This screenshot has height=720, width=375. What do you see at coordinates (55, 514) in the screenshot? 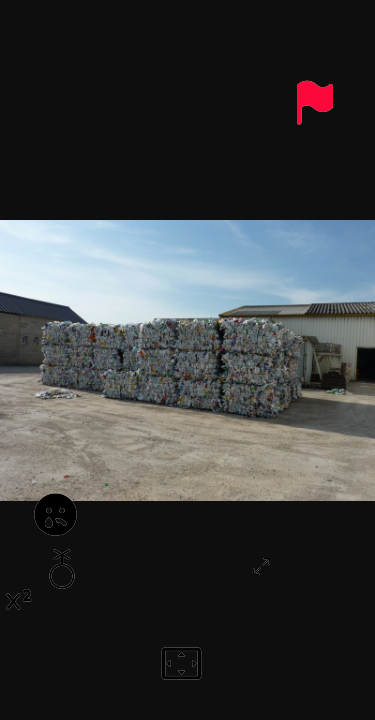
I see `indicates an error or something went wrong` at bounding box center [55, 514].